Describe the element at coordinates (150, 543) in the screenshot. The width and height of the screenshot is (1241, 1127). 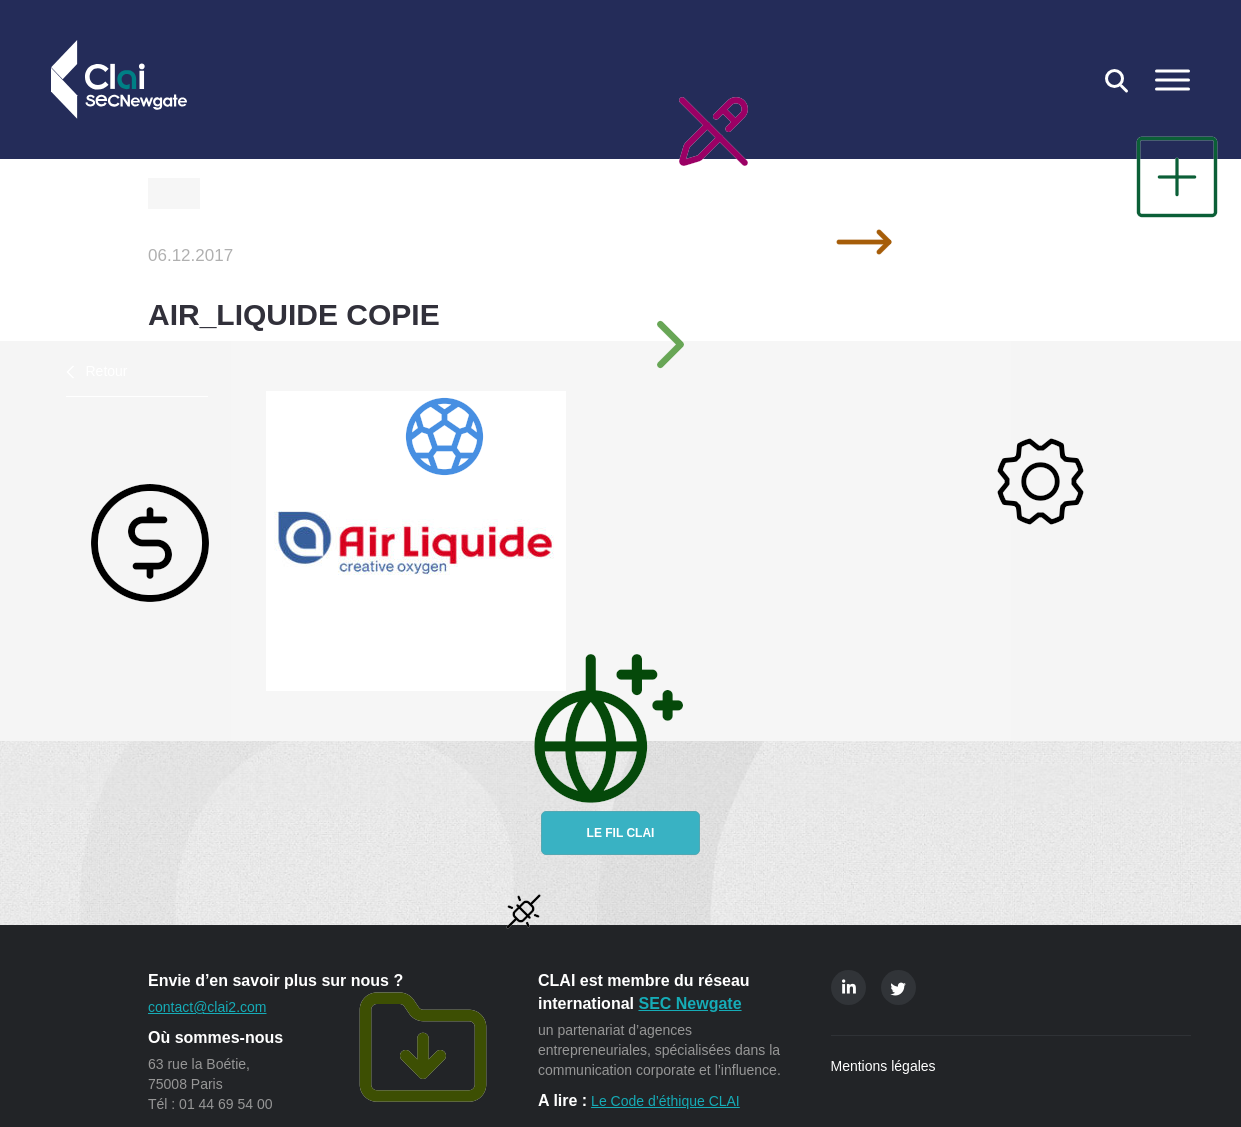
I see `view account balance or financial summary` at that location.